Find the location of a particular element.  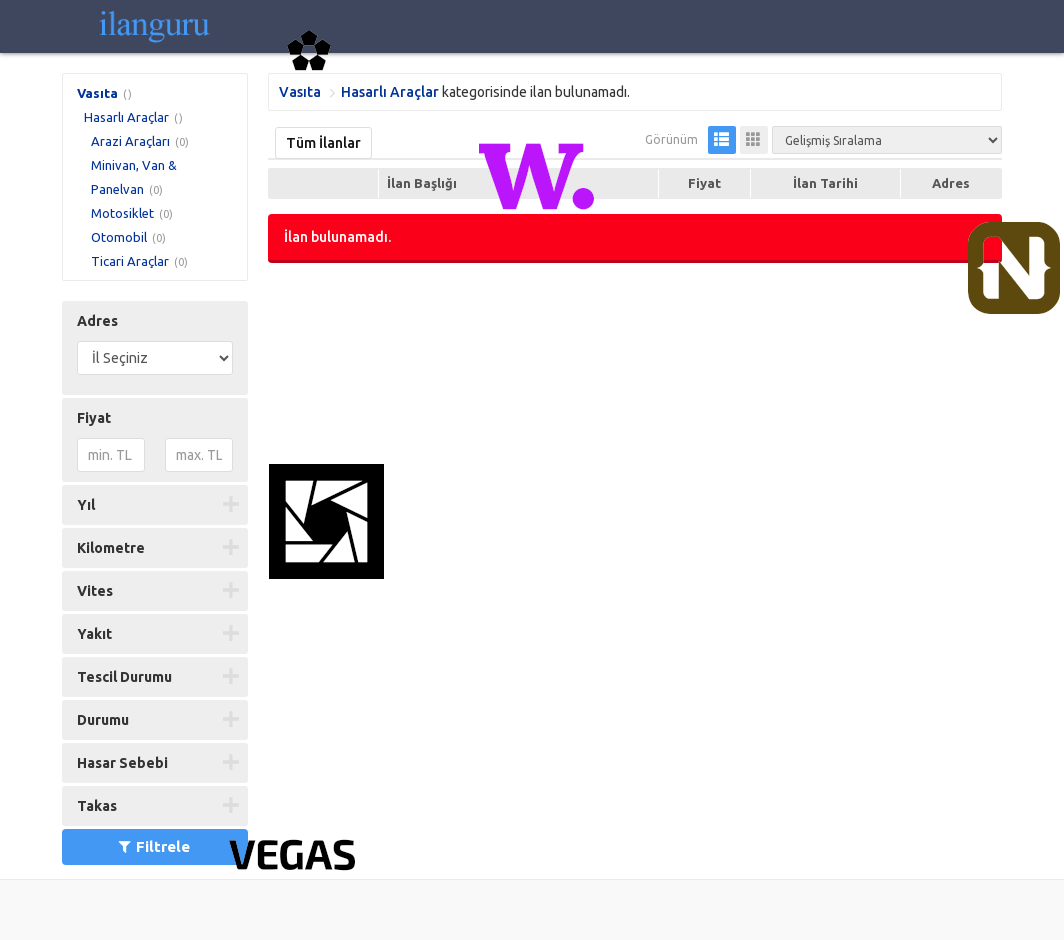

nativescript app or framework logo is located at coordinates (1014, 268).